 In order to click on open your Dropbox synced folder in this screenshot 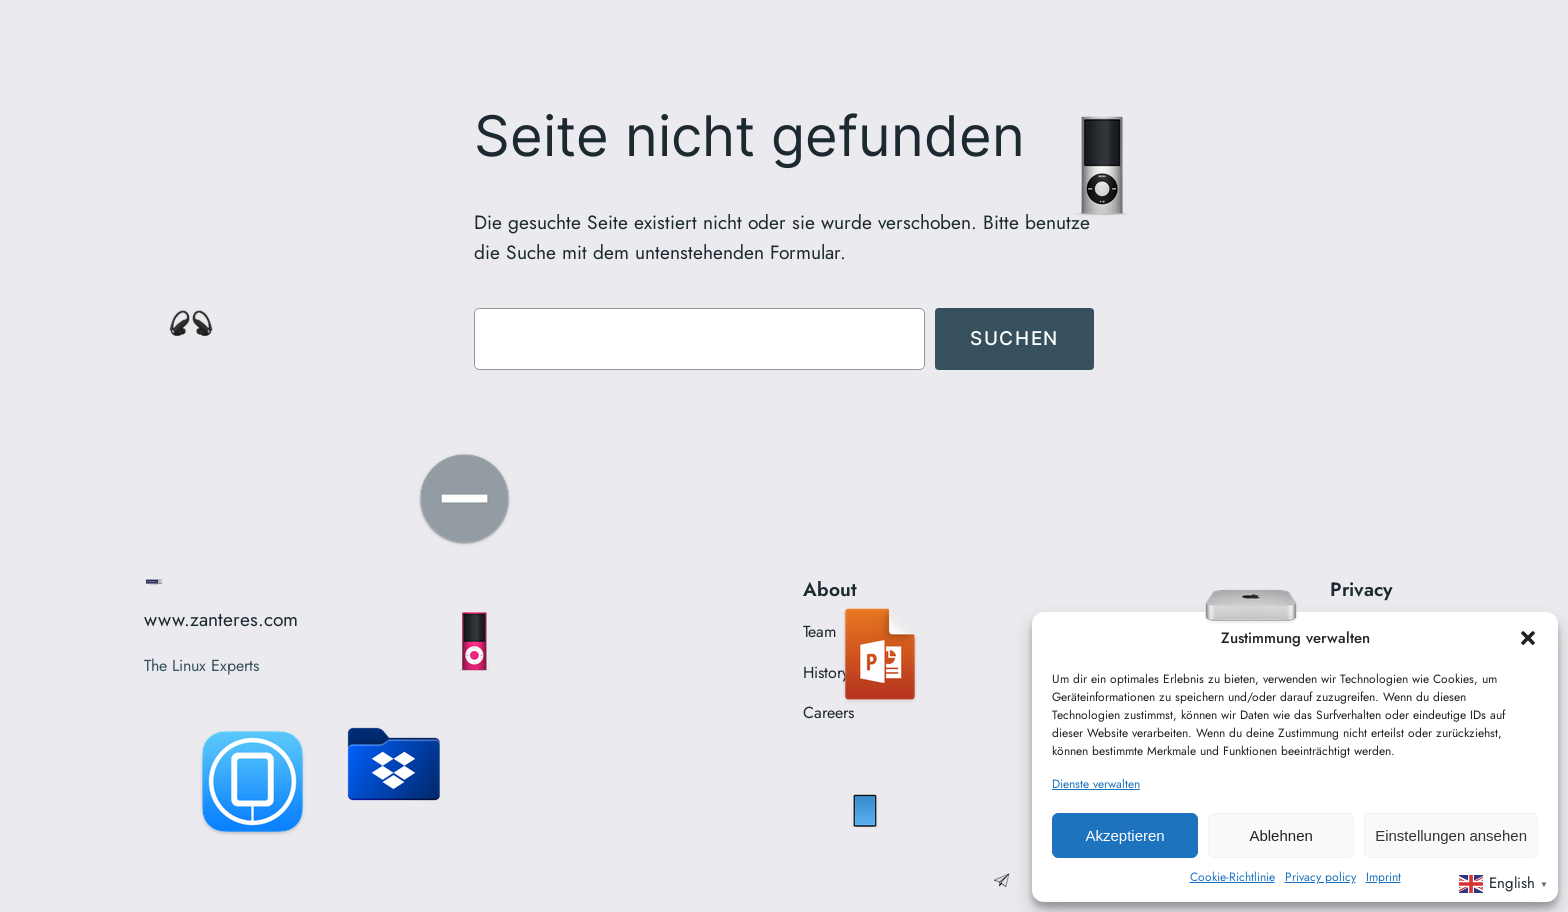, I will do `click(393, 766)`.